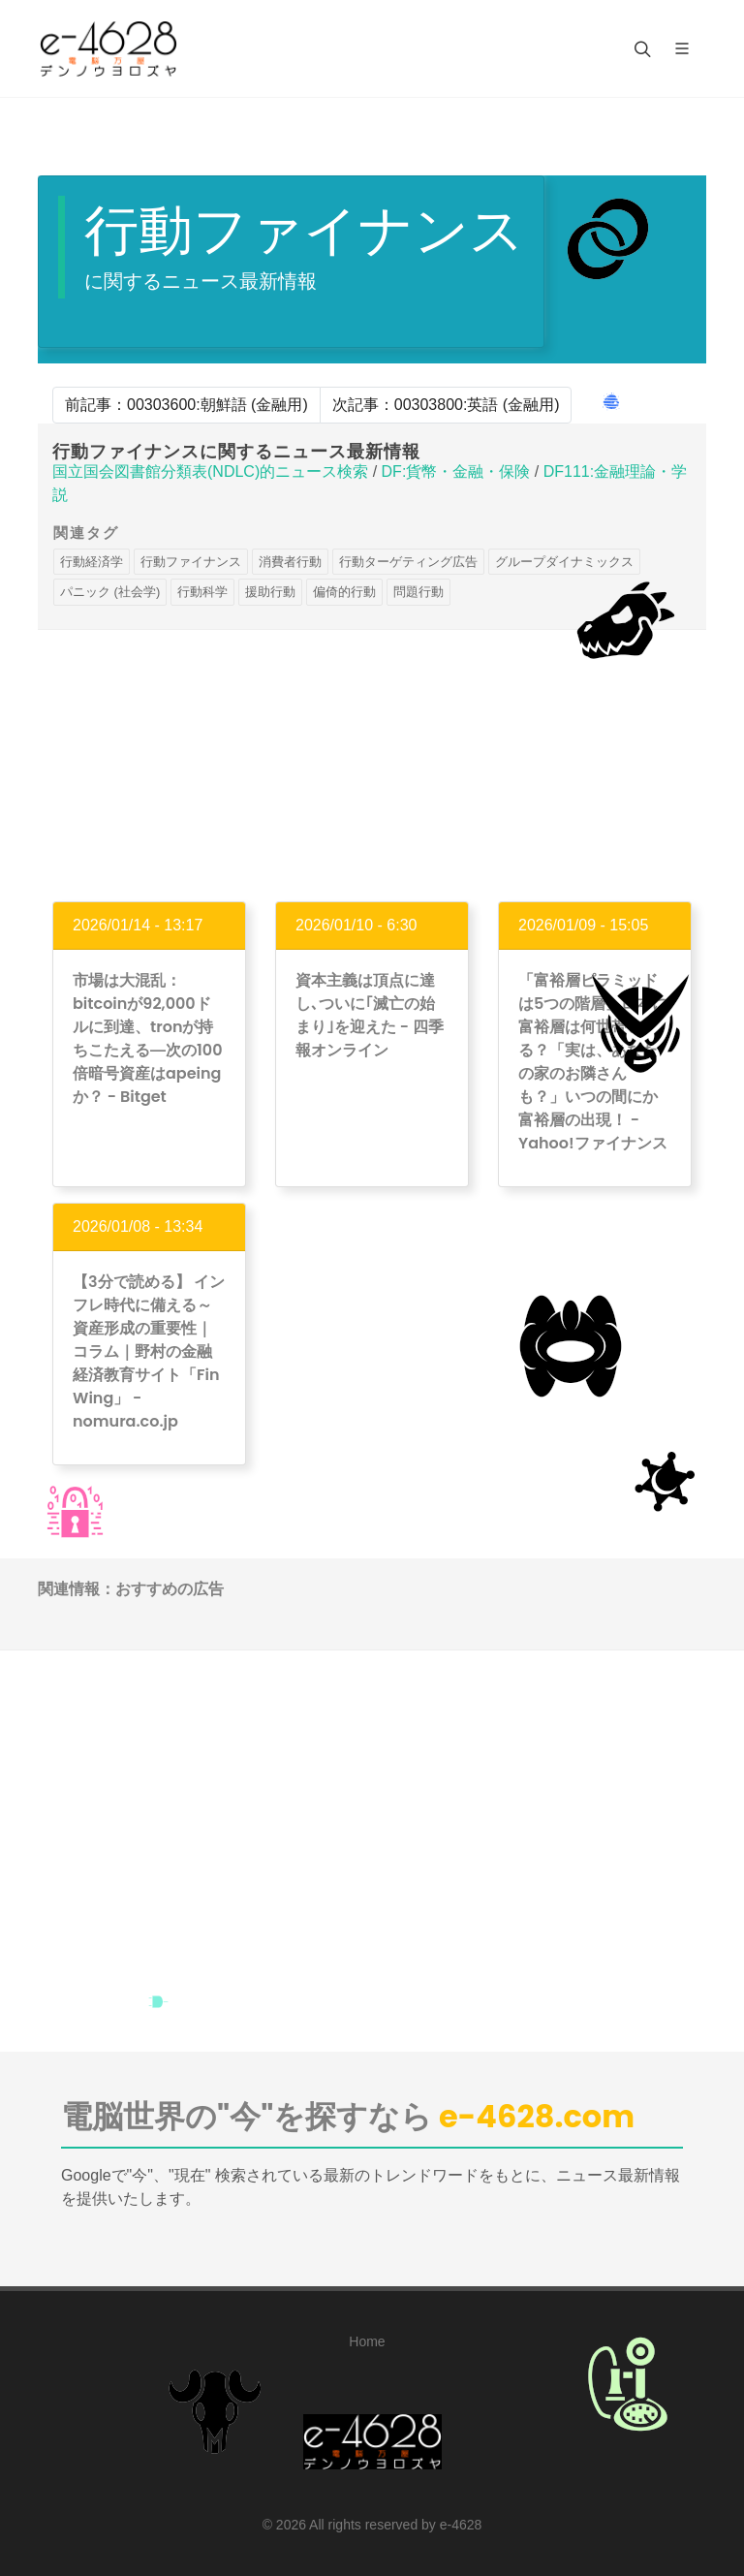 This screenshot has width=744, height=2576. I want to click on represents an AND logic gate in a circuit diagram, so click(158, 2001).